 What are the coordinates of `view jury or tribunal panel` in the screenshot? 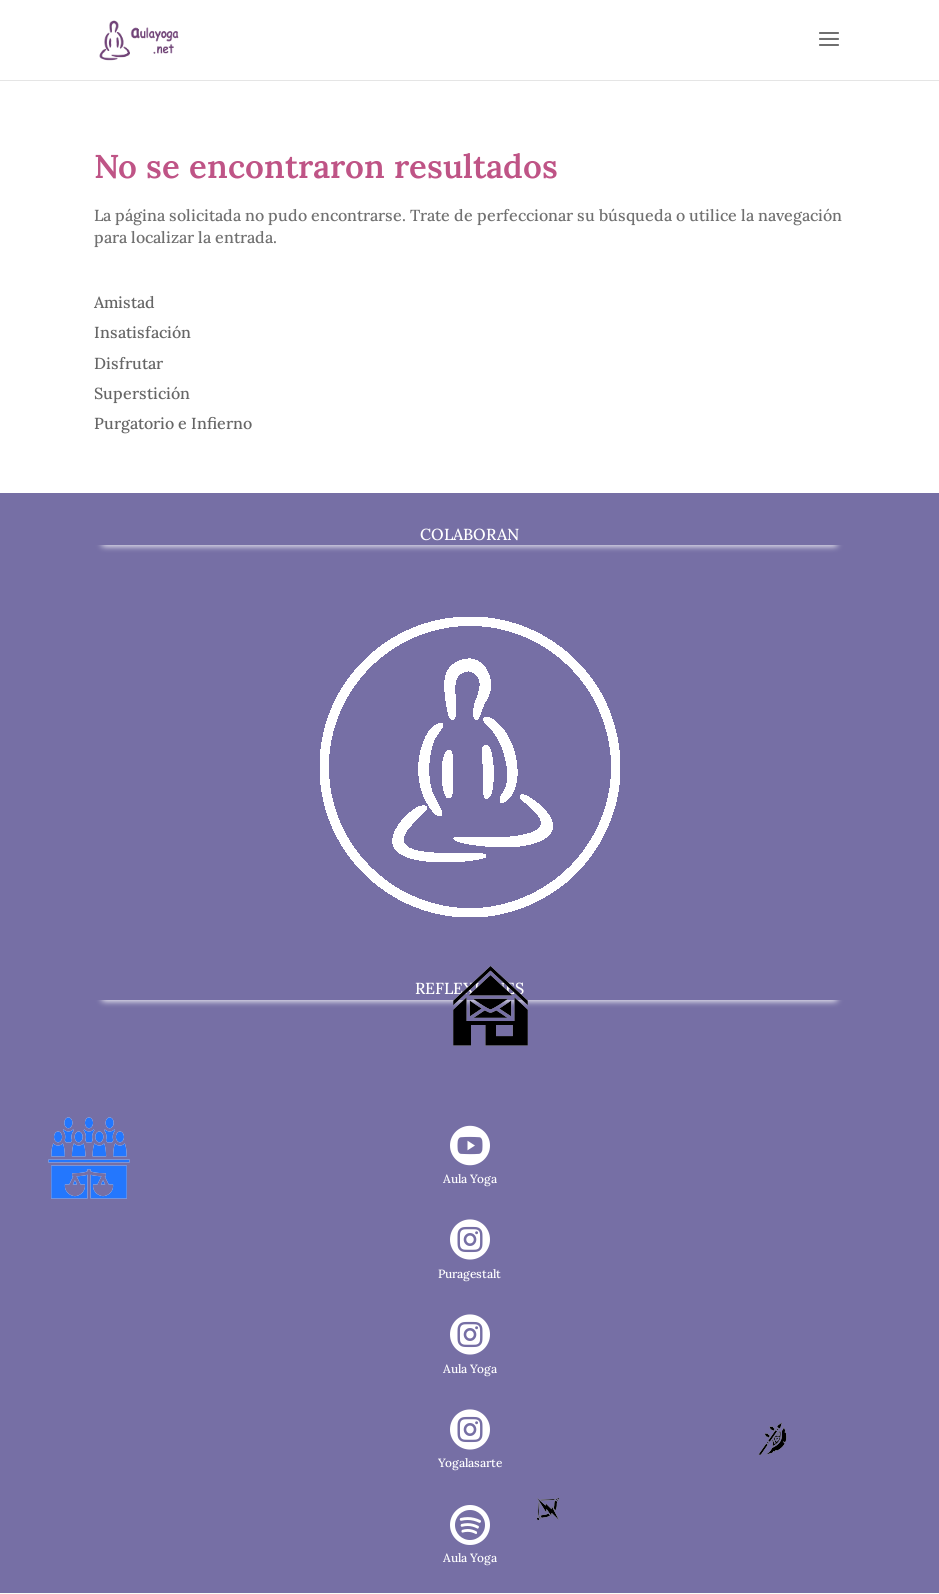 It's located at (89, 1158).